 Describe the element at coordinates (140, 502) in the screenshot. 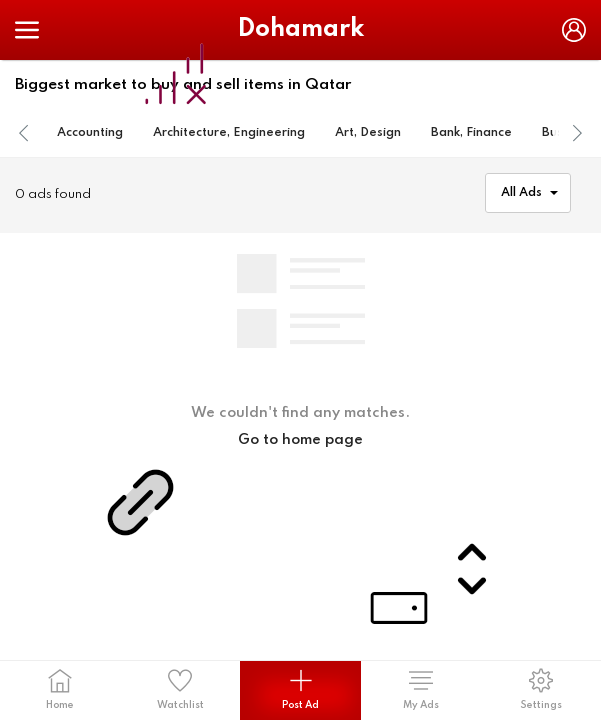

I see `copy link to clipboard` at that location.